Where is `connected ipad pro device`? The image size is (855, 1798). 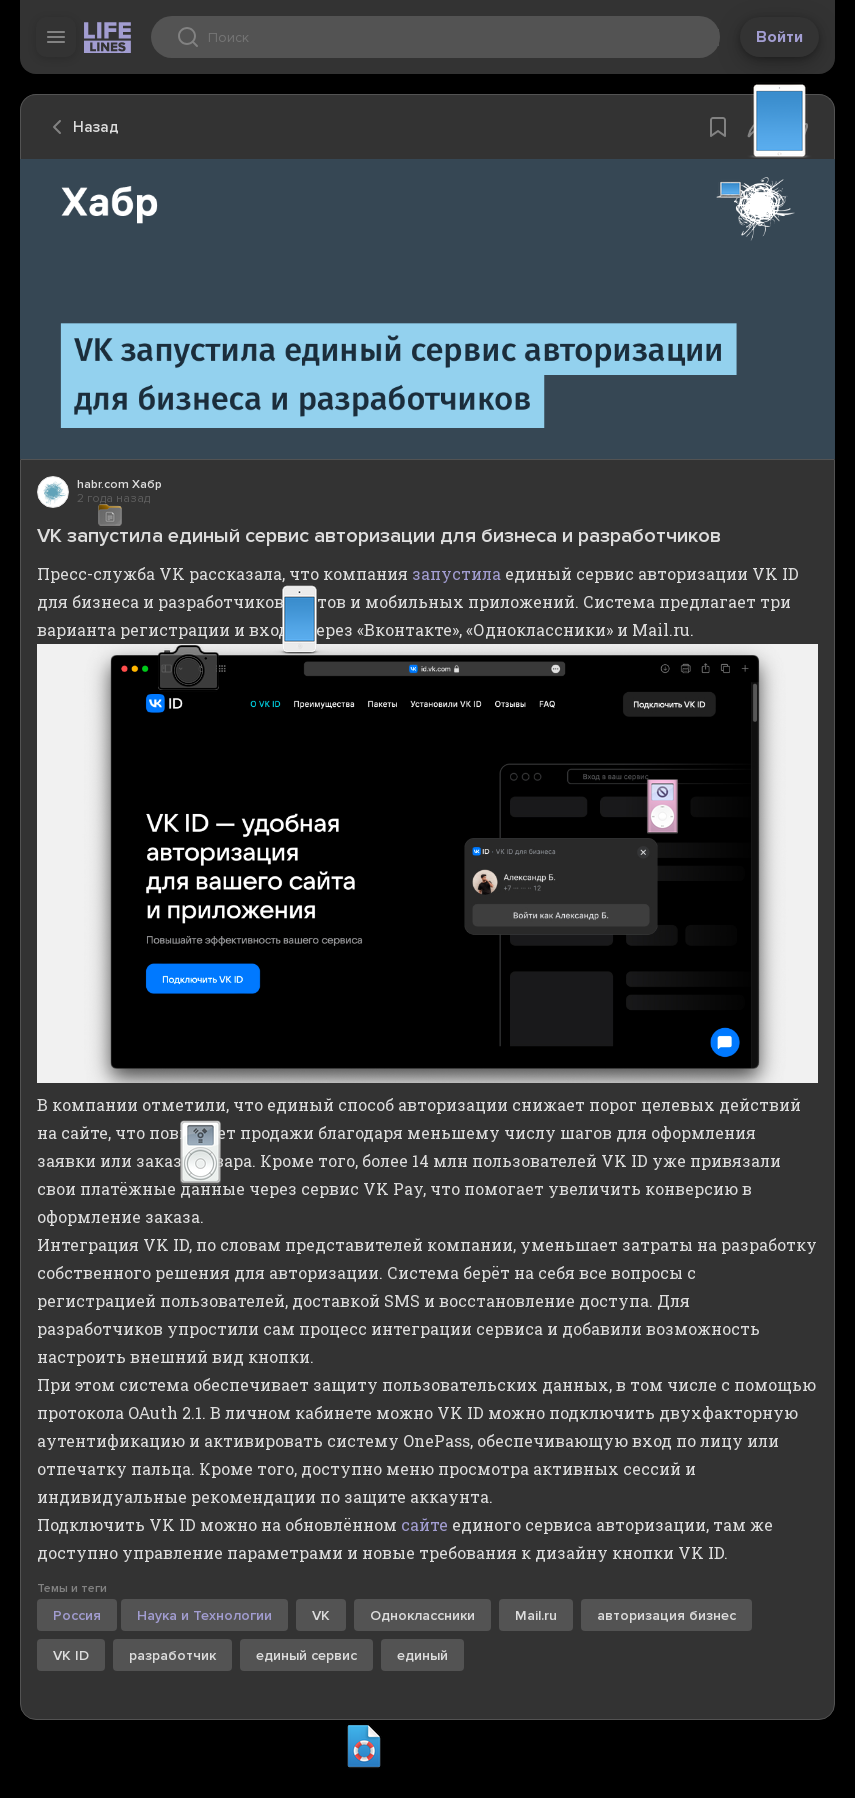 connected ipad pro device is located at coordinates (779, 120).